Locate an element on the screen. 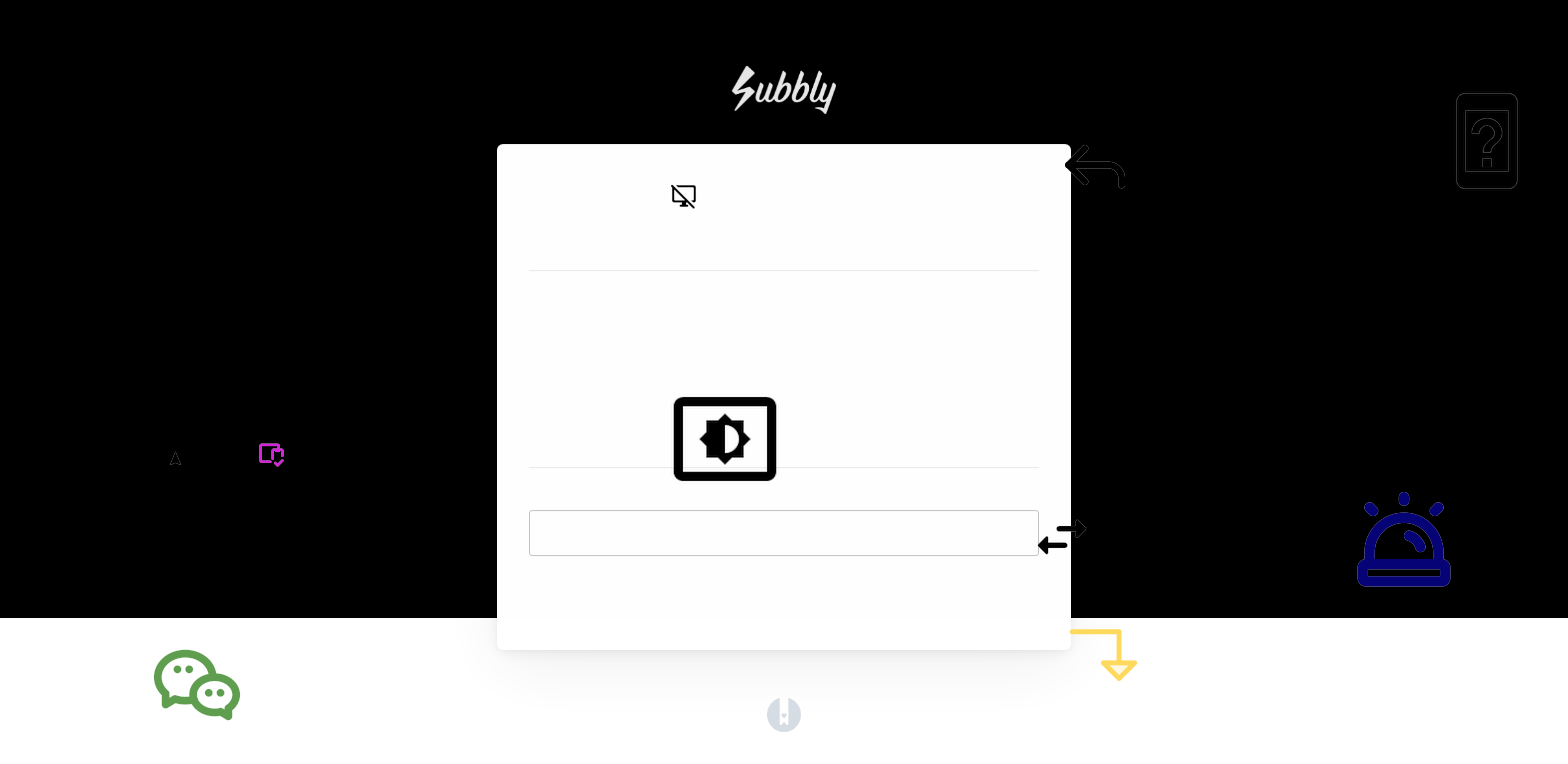 Image resolution: width=1568 pixels, height=764 pixels. desktop access is disabled or unavailable is located at coordinates (684, 196).